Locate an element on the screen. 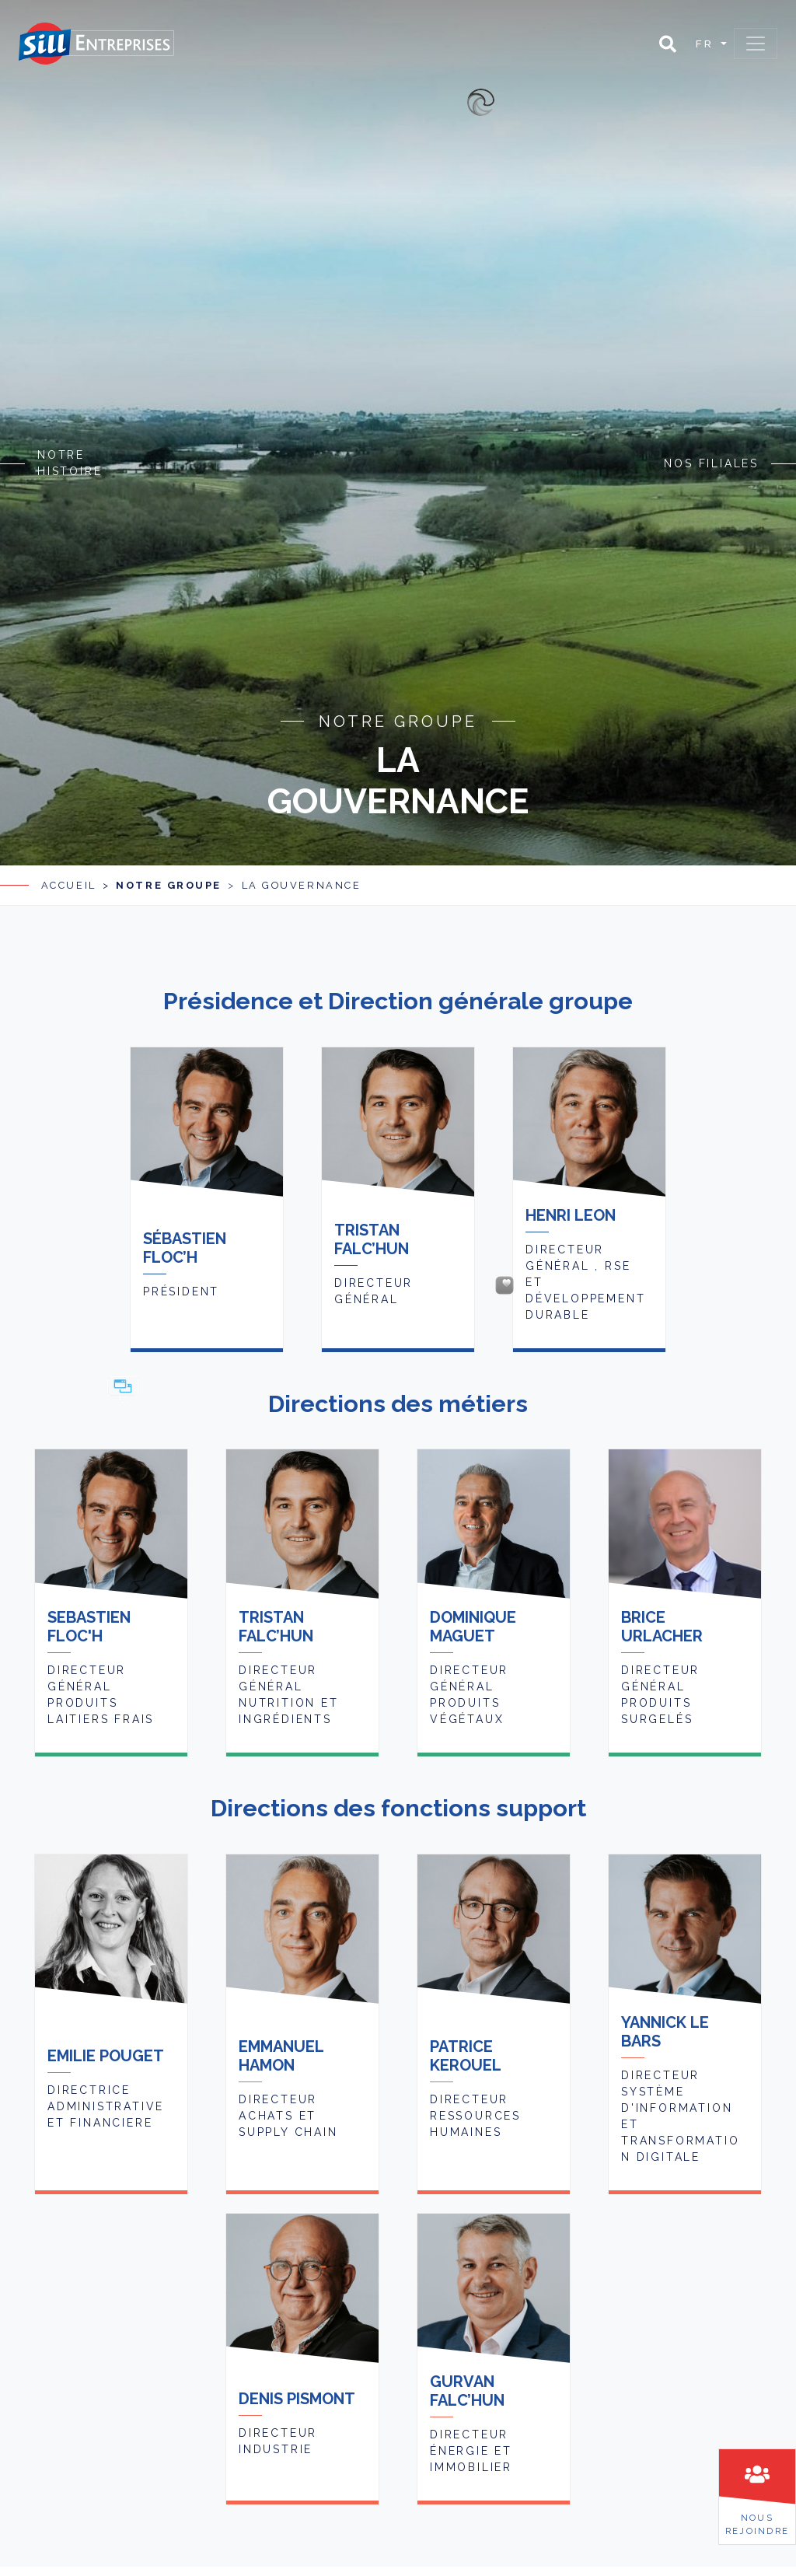 The width and height of the screenshot is (796, 2576). open the Health app is located at coordinates (504, 1285).